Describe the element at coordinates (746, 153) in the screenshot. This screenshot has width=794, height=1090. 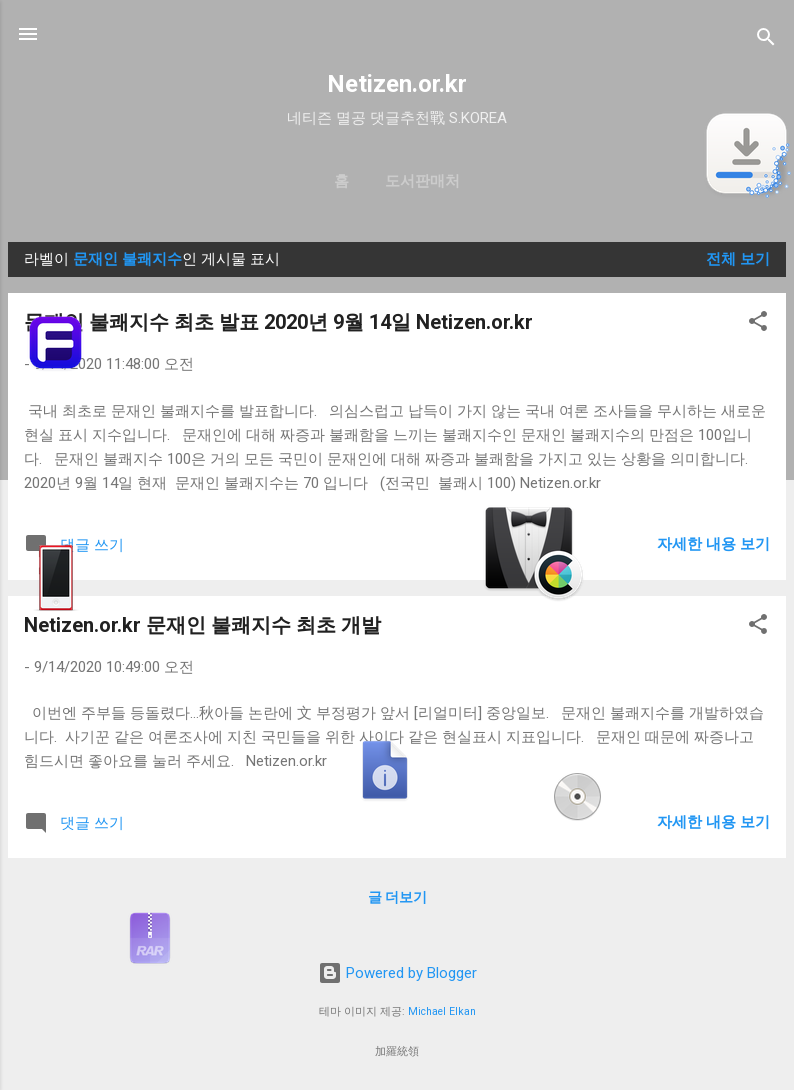
I see `open varia download manager` at that location.